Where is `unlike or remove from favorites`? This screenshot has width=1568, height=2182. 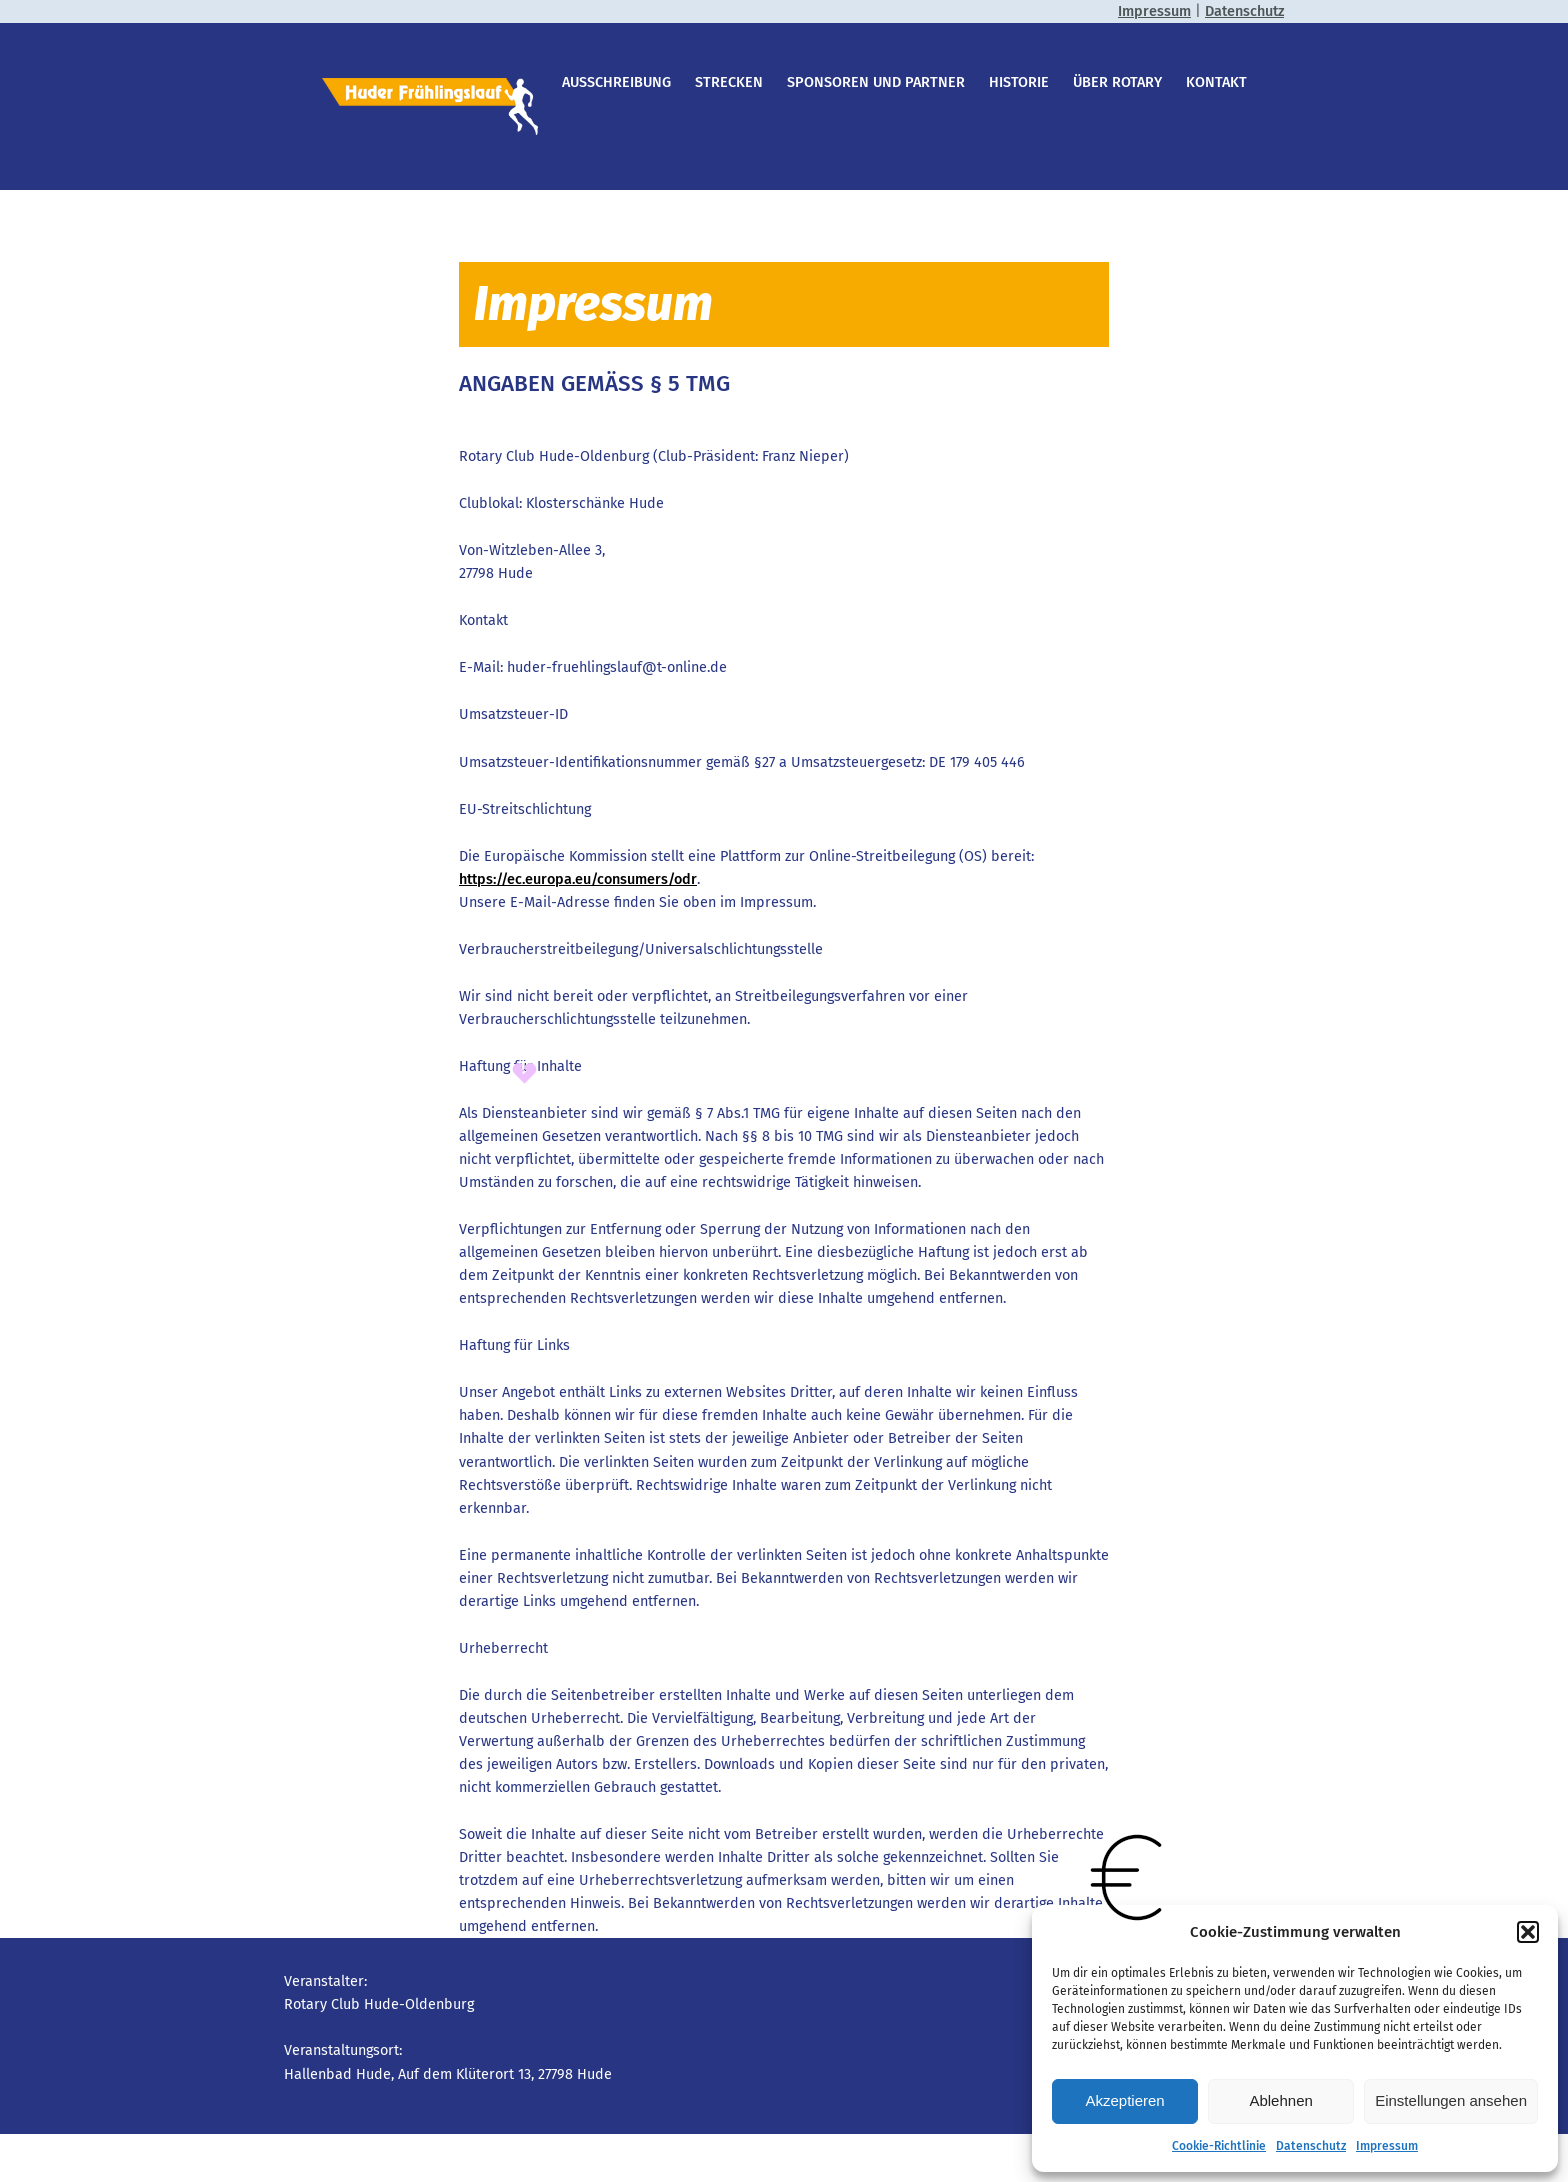 unlike or remove from favorites is located at coordinates (524, 1072).